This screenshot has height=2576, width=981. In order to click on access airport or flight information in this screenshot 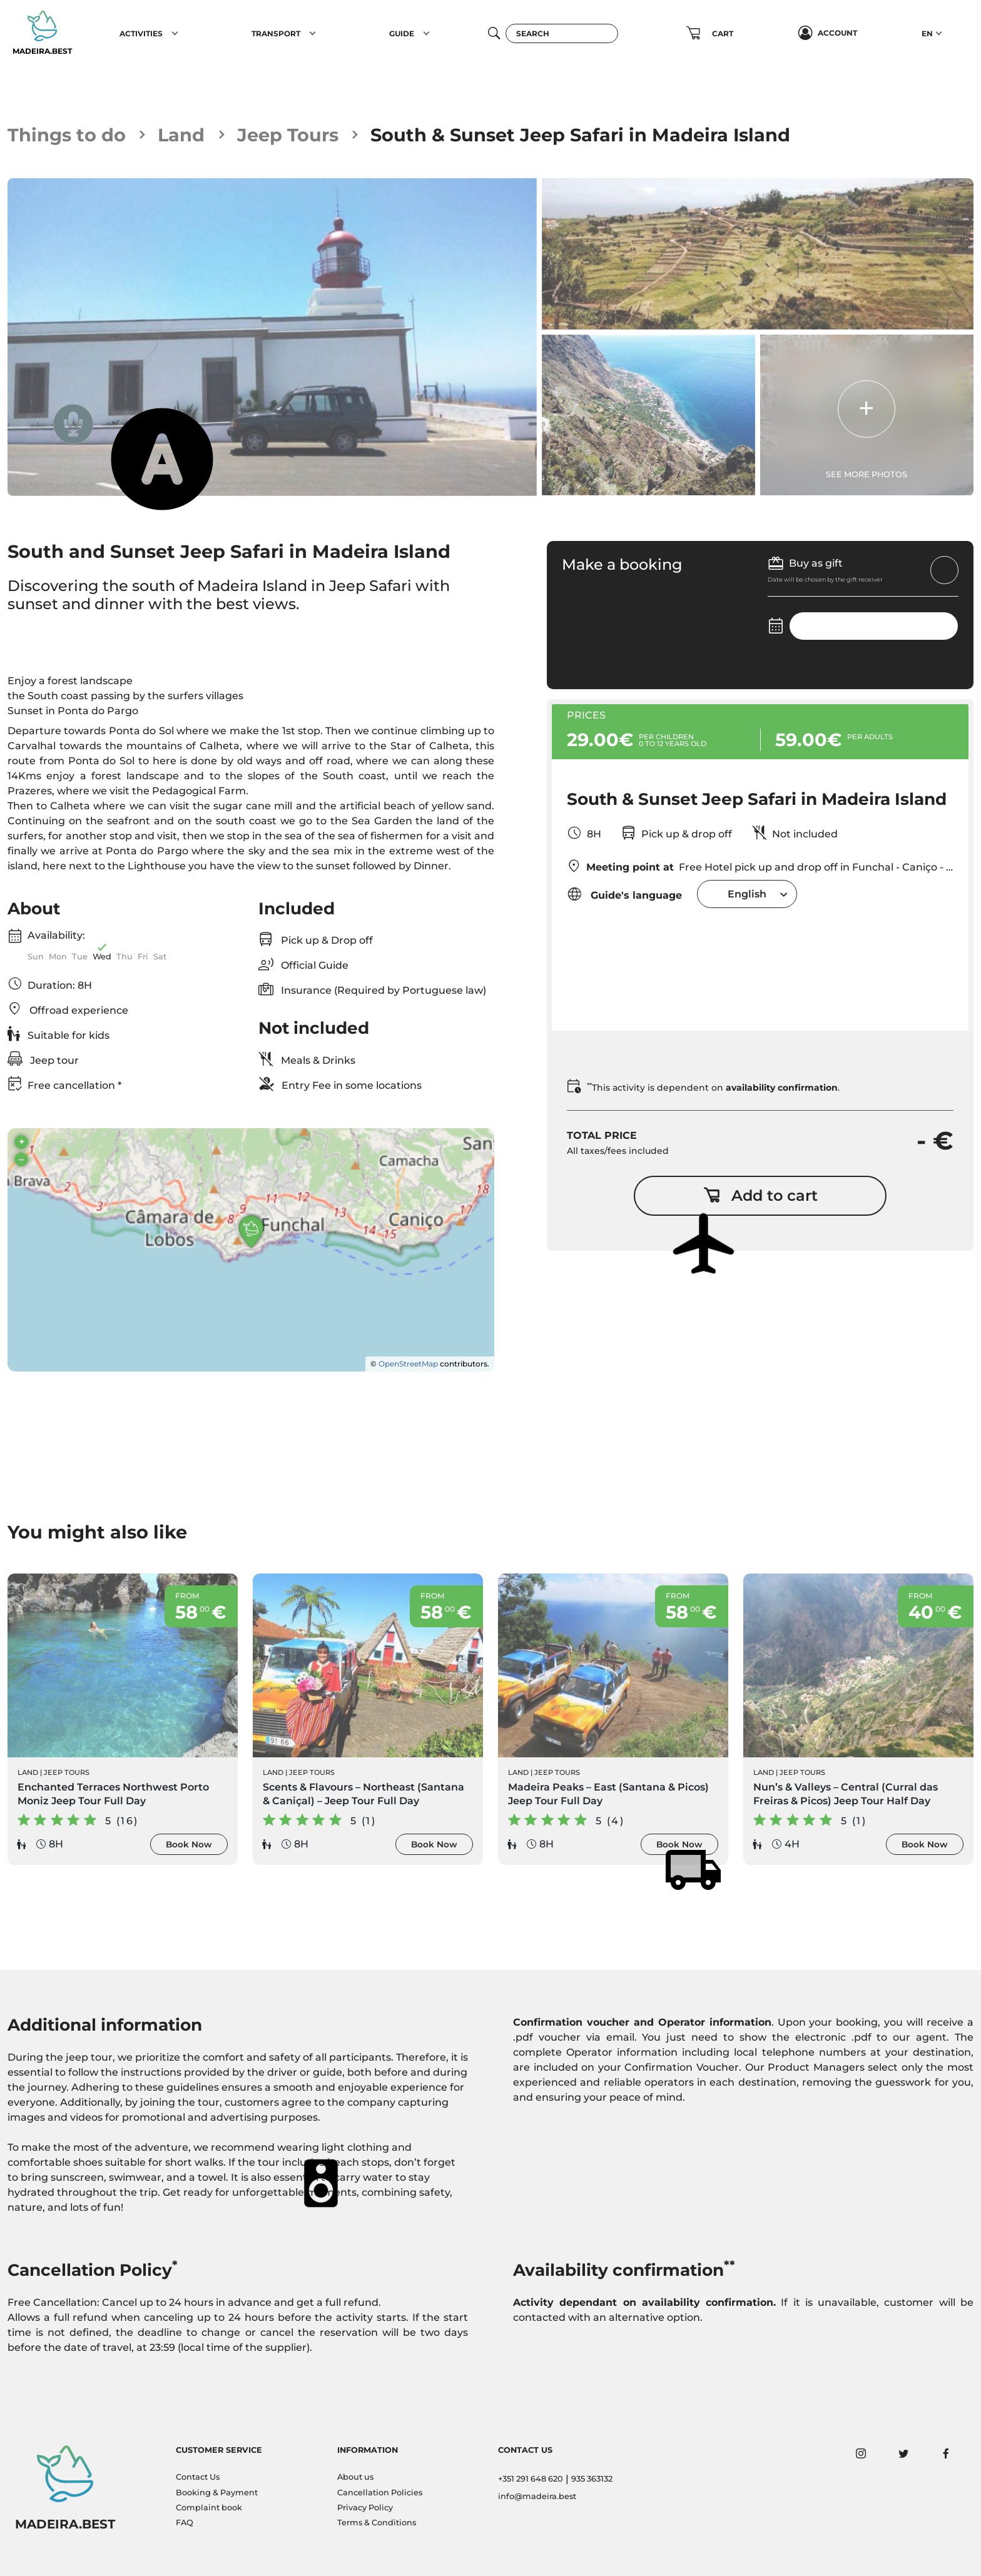, I will do `click(703, 1243)`.